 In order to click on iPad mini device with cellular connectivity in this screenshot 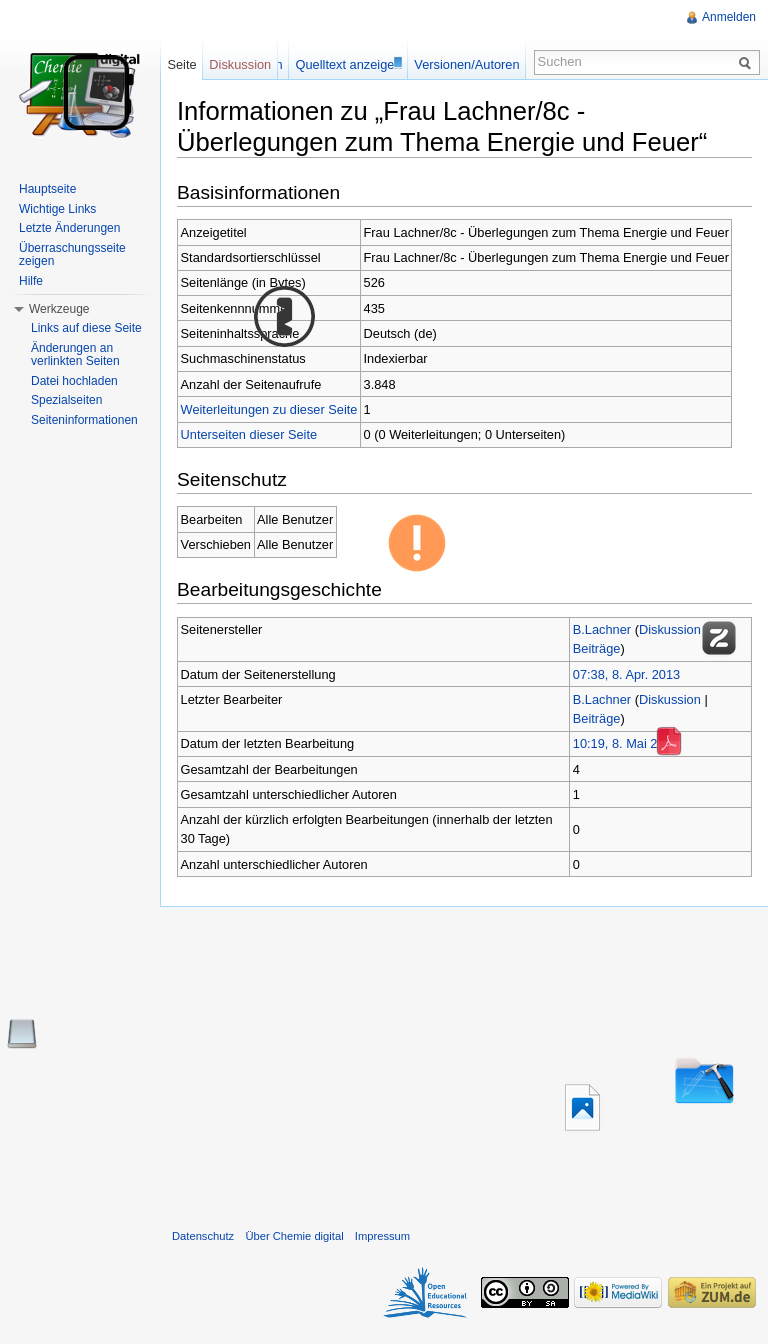, I will do `click(398, 61)`.